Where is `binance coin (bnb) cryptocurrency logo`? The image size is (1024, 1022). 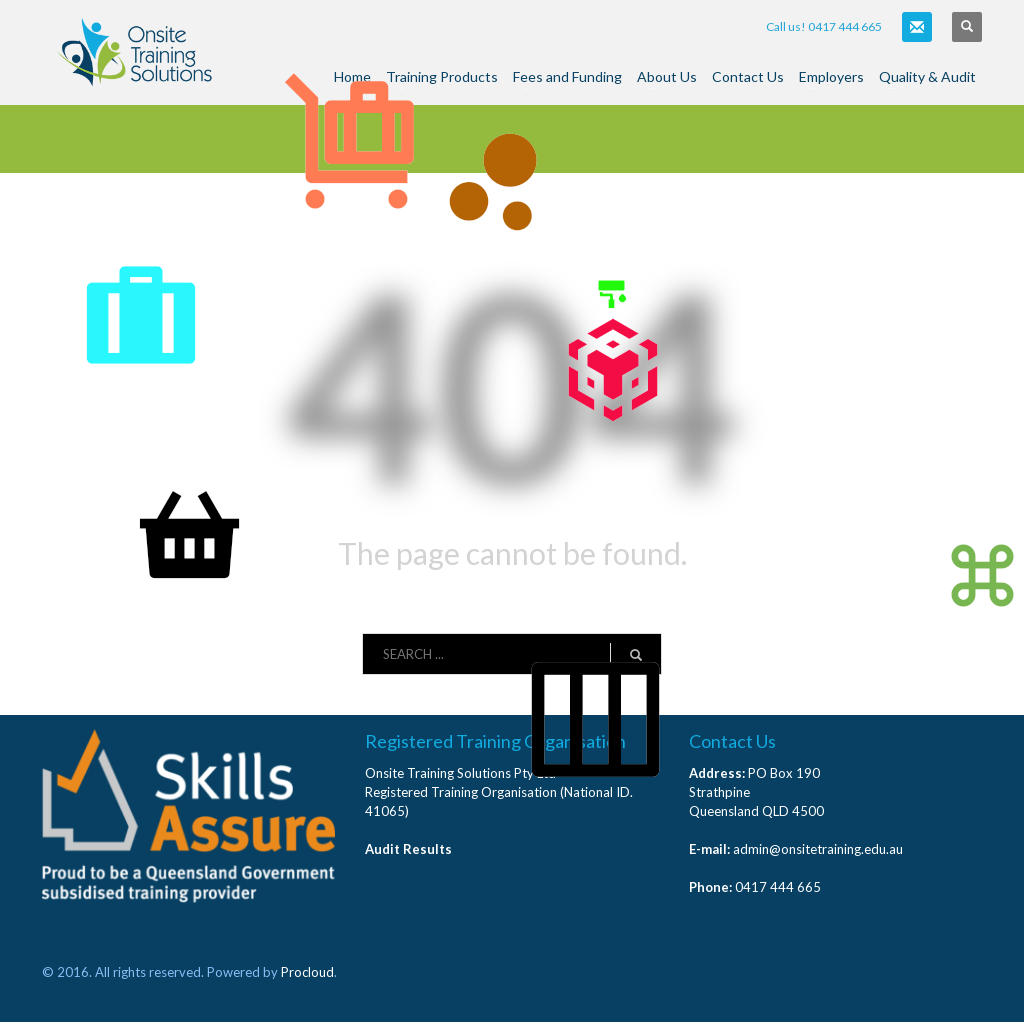
binance coin (bnb) cryptocurrency logo is located at coordinates (613, 370).